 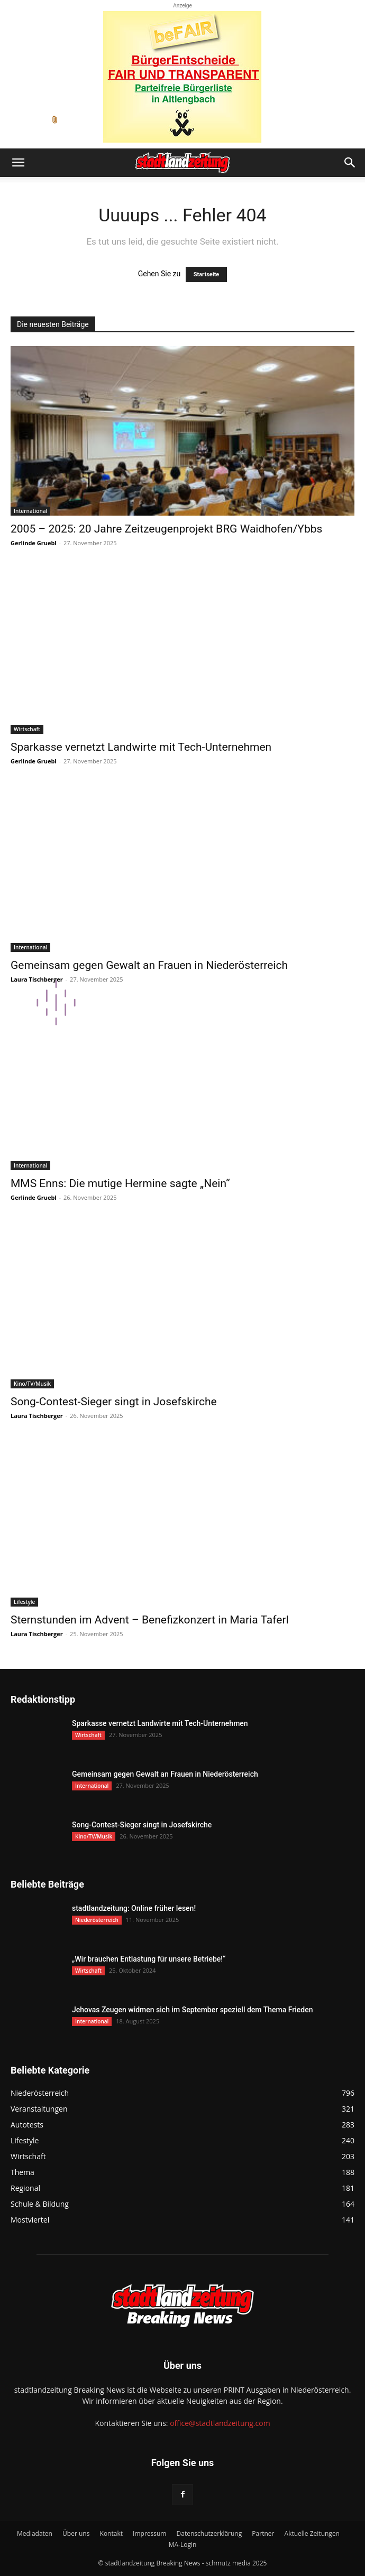 What do you see at coordinates (56, 1003) in the screenshot?
I see `open google podcasts` at bounding box center [56, 1003].